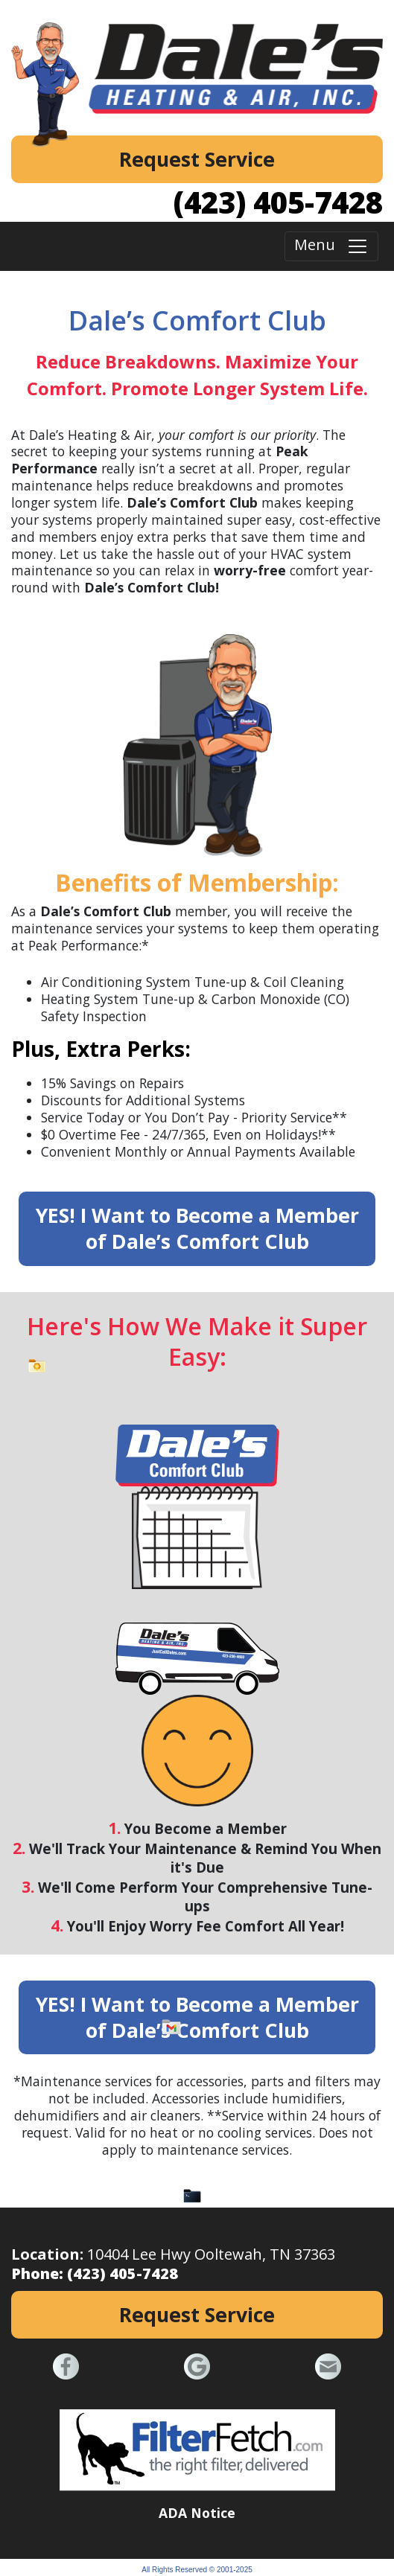  I want to click on open microsoft dynamics 365 field service folder, so click(36, 1366).